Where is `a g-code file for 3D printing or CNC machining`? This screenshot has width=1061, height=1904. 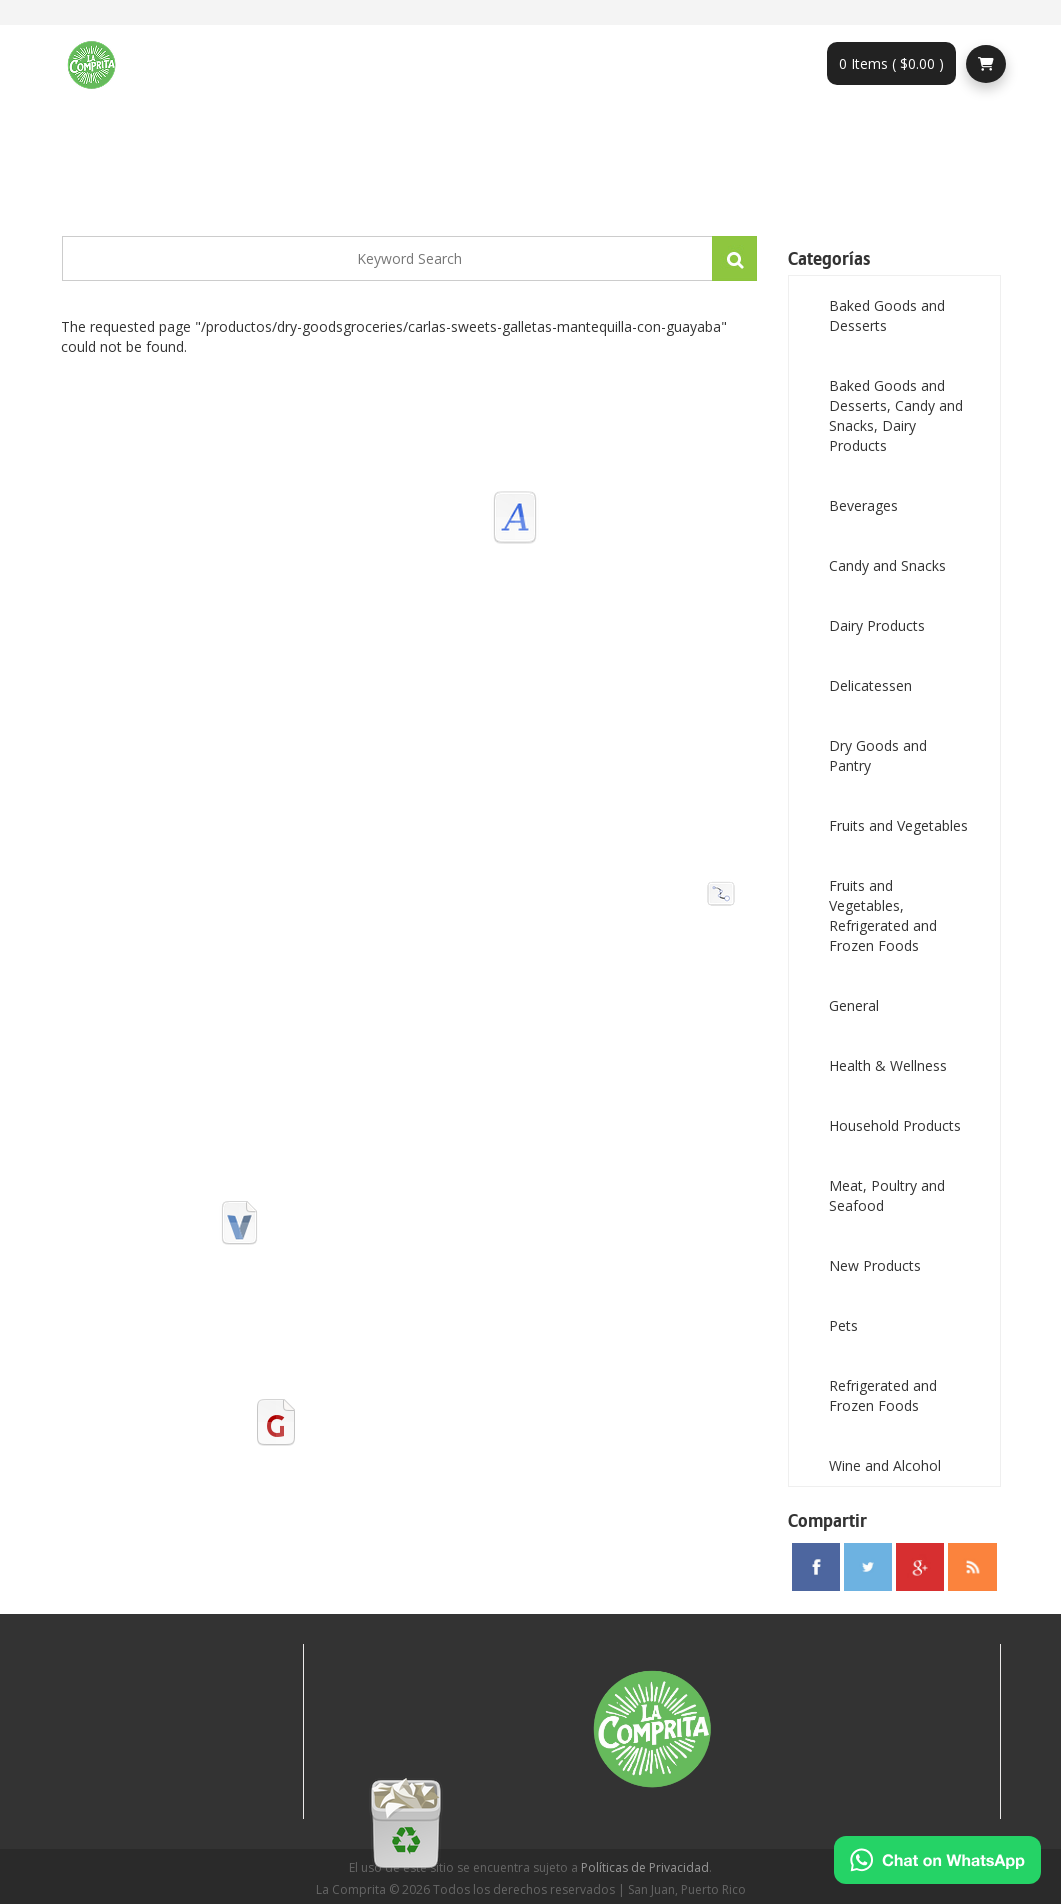 a g-code file for 3D printing or CNC machining is located at coordinates (276, 1422).